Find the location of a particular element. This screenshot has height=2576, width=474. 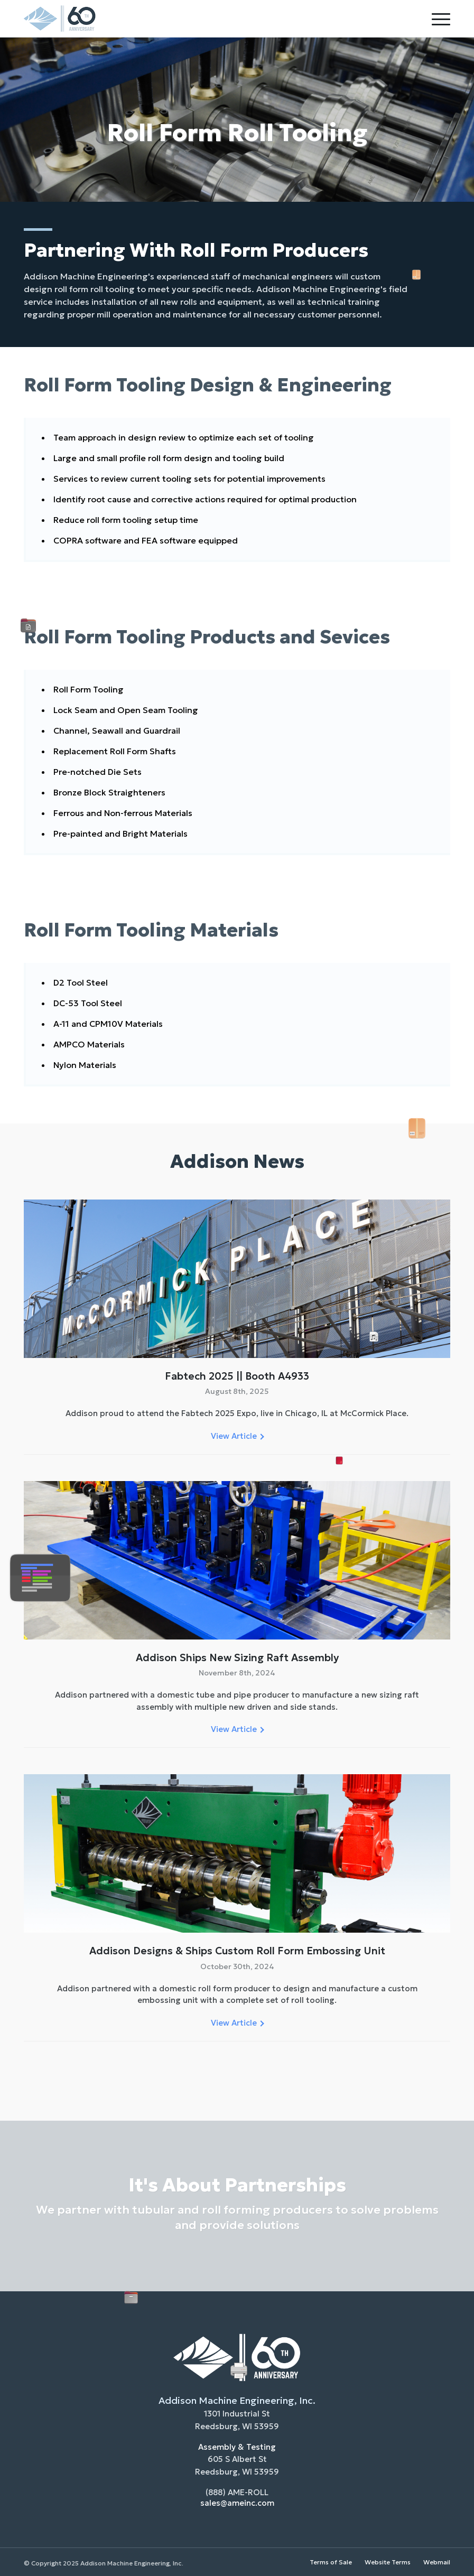

open your documents folder is located at coordinates (28, 625).